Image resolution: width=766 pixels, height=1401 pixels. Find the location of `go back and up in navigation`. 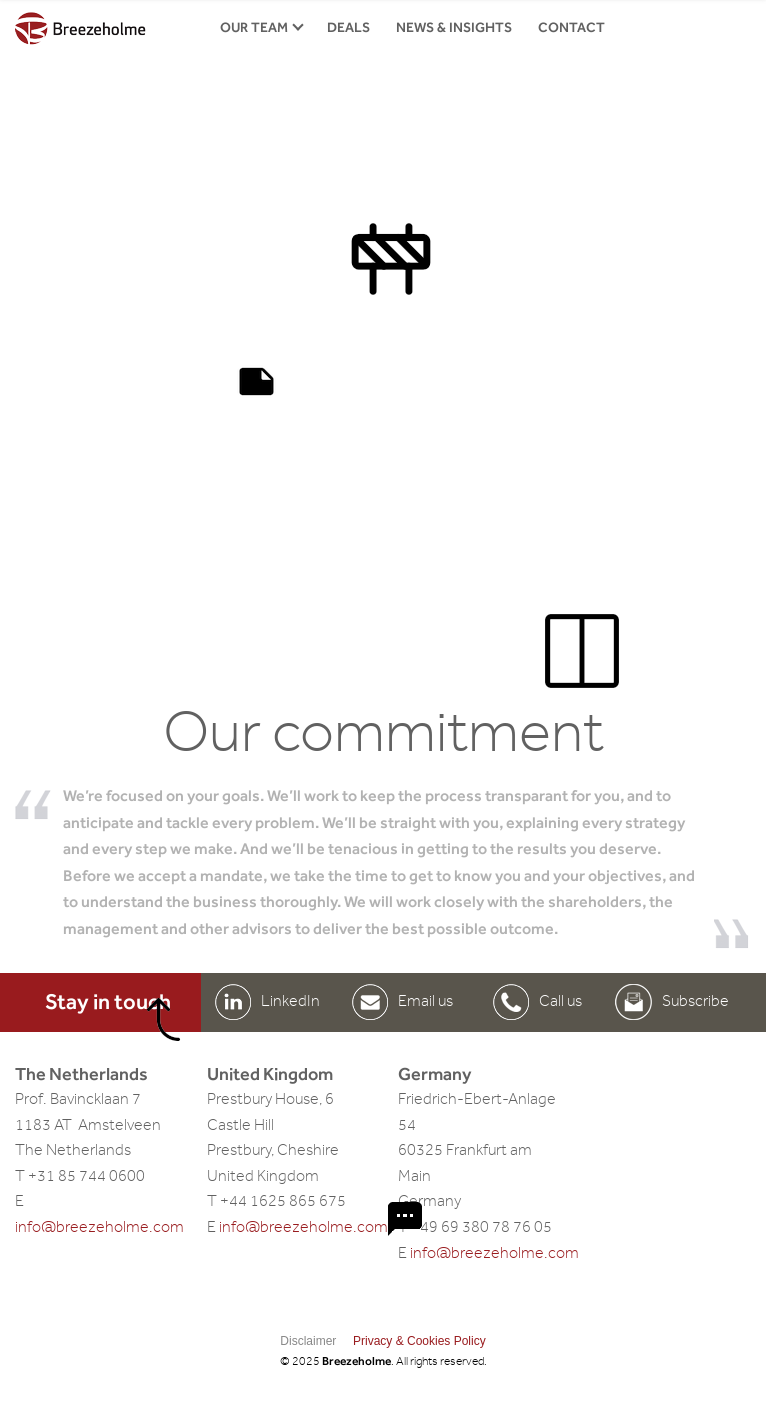

go back and up in navigation is located at coordinates (163, 1019).